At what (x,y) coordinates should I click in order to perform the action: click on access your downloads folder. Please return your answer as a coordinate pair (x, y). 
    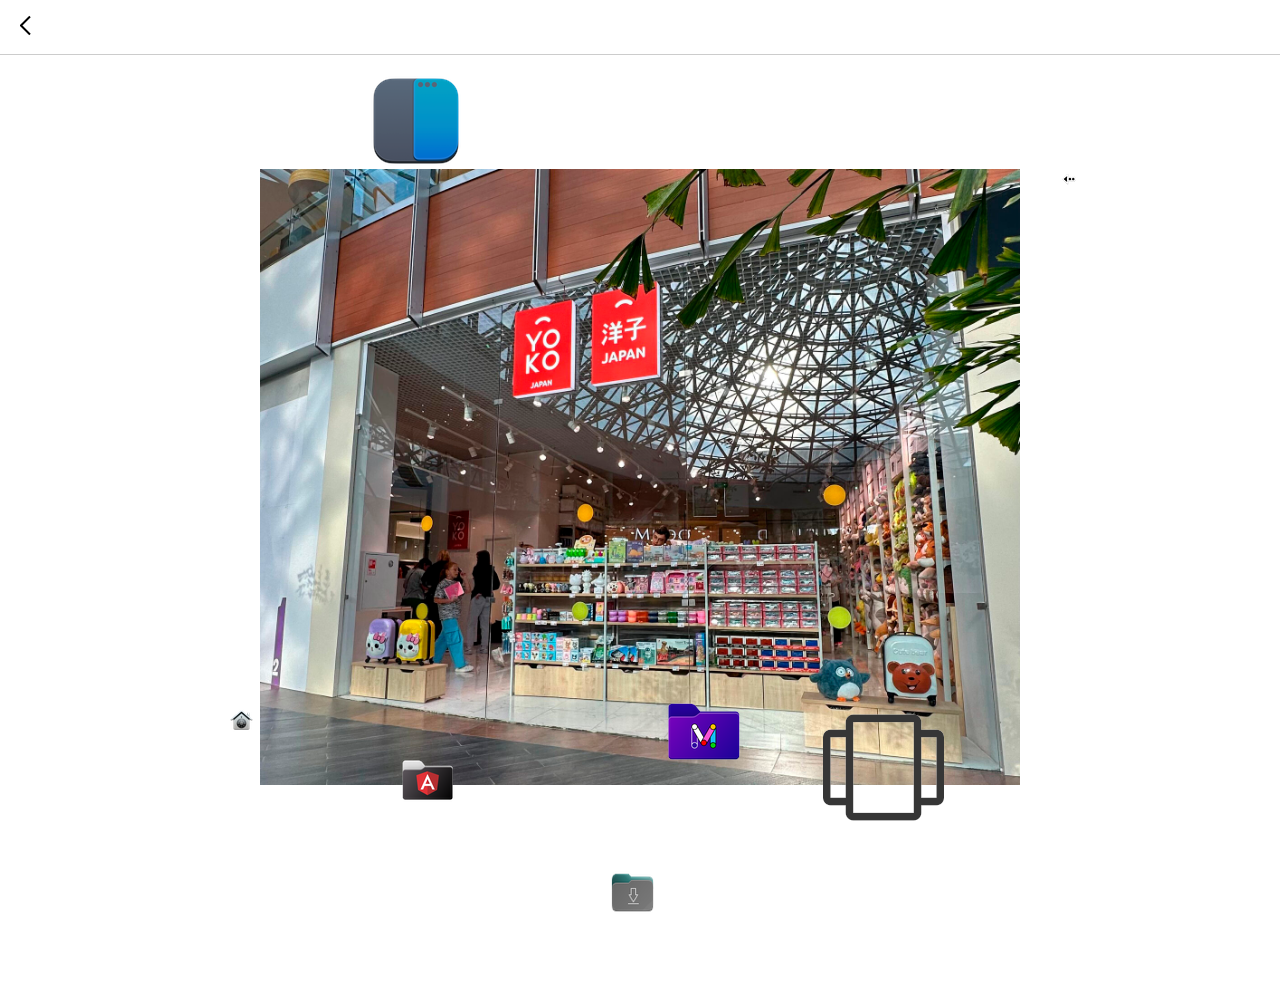
    Looking at the image, I should click on (632, 892).